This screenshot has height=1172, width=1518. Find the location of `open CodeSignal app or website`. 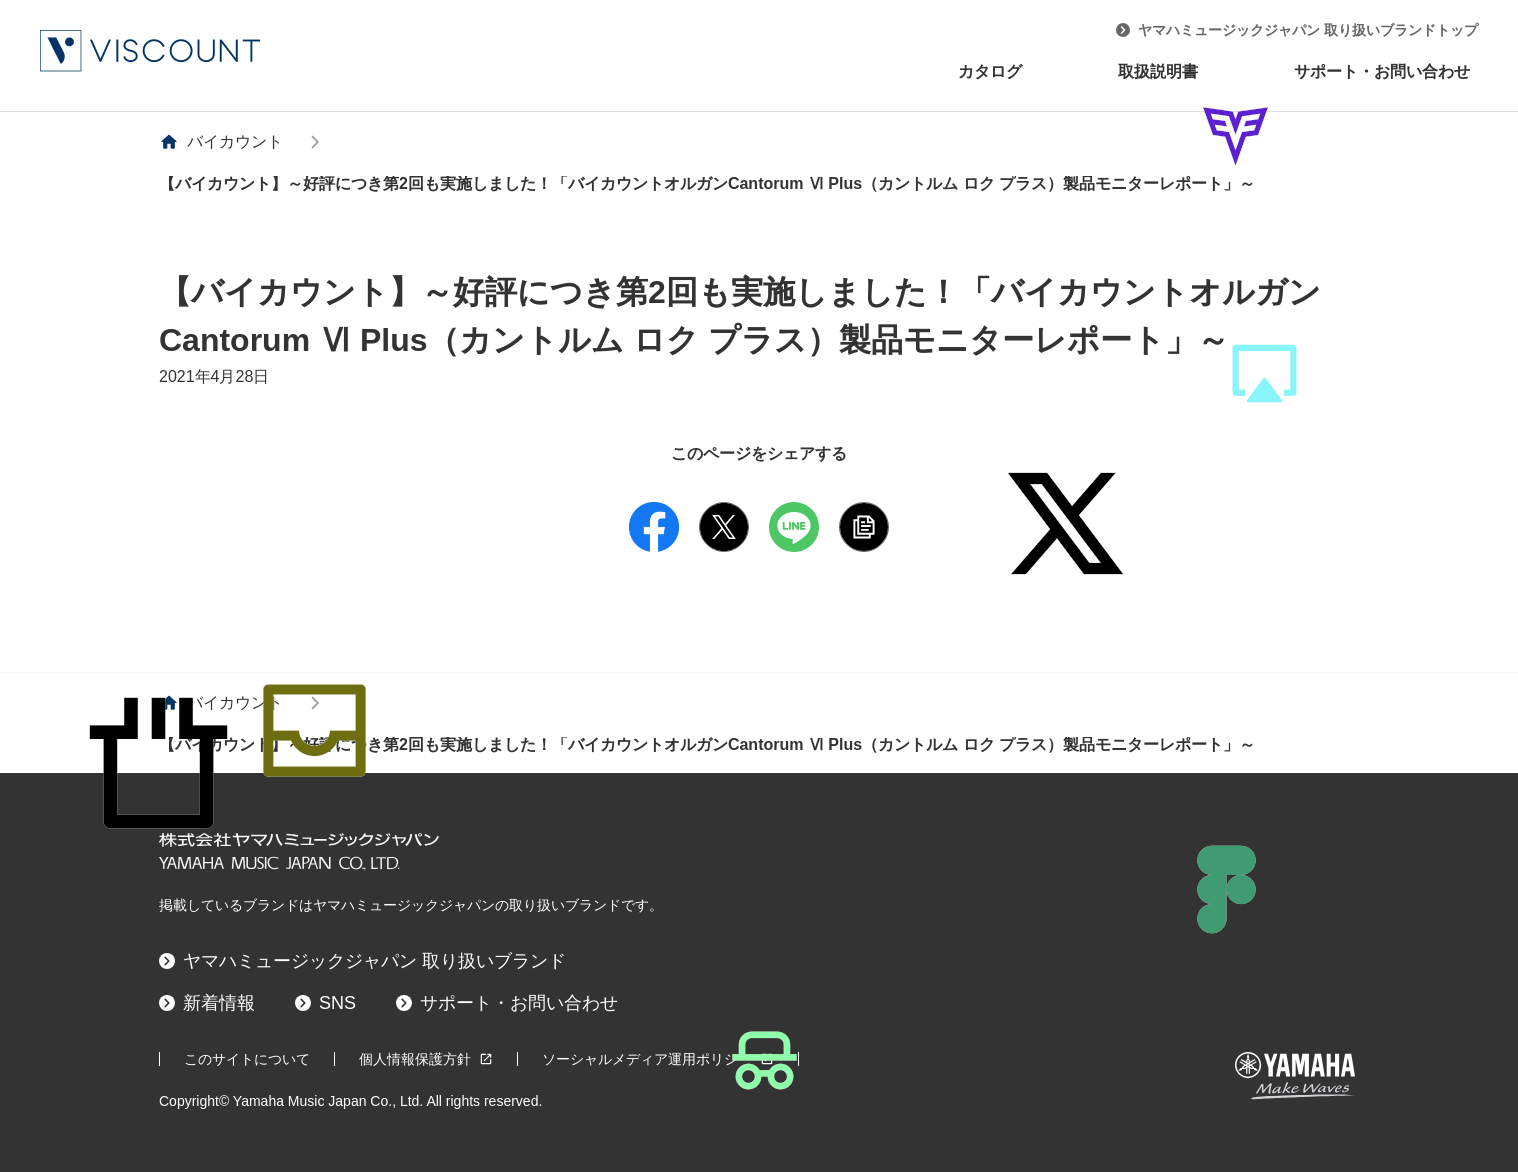

open CodeSignal app or website is located at coordinates (1235, 136).